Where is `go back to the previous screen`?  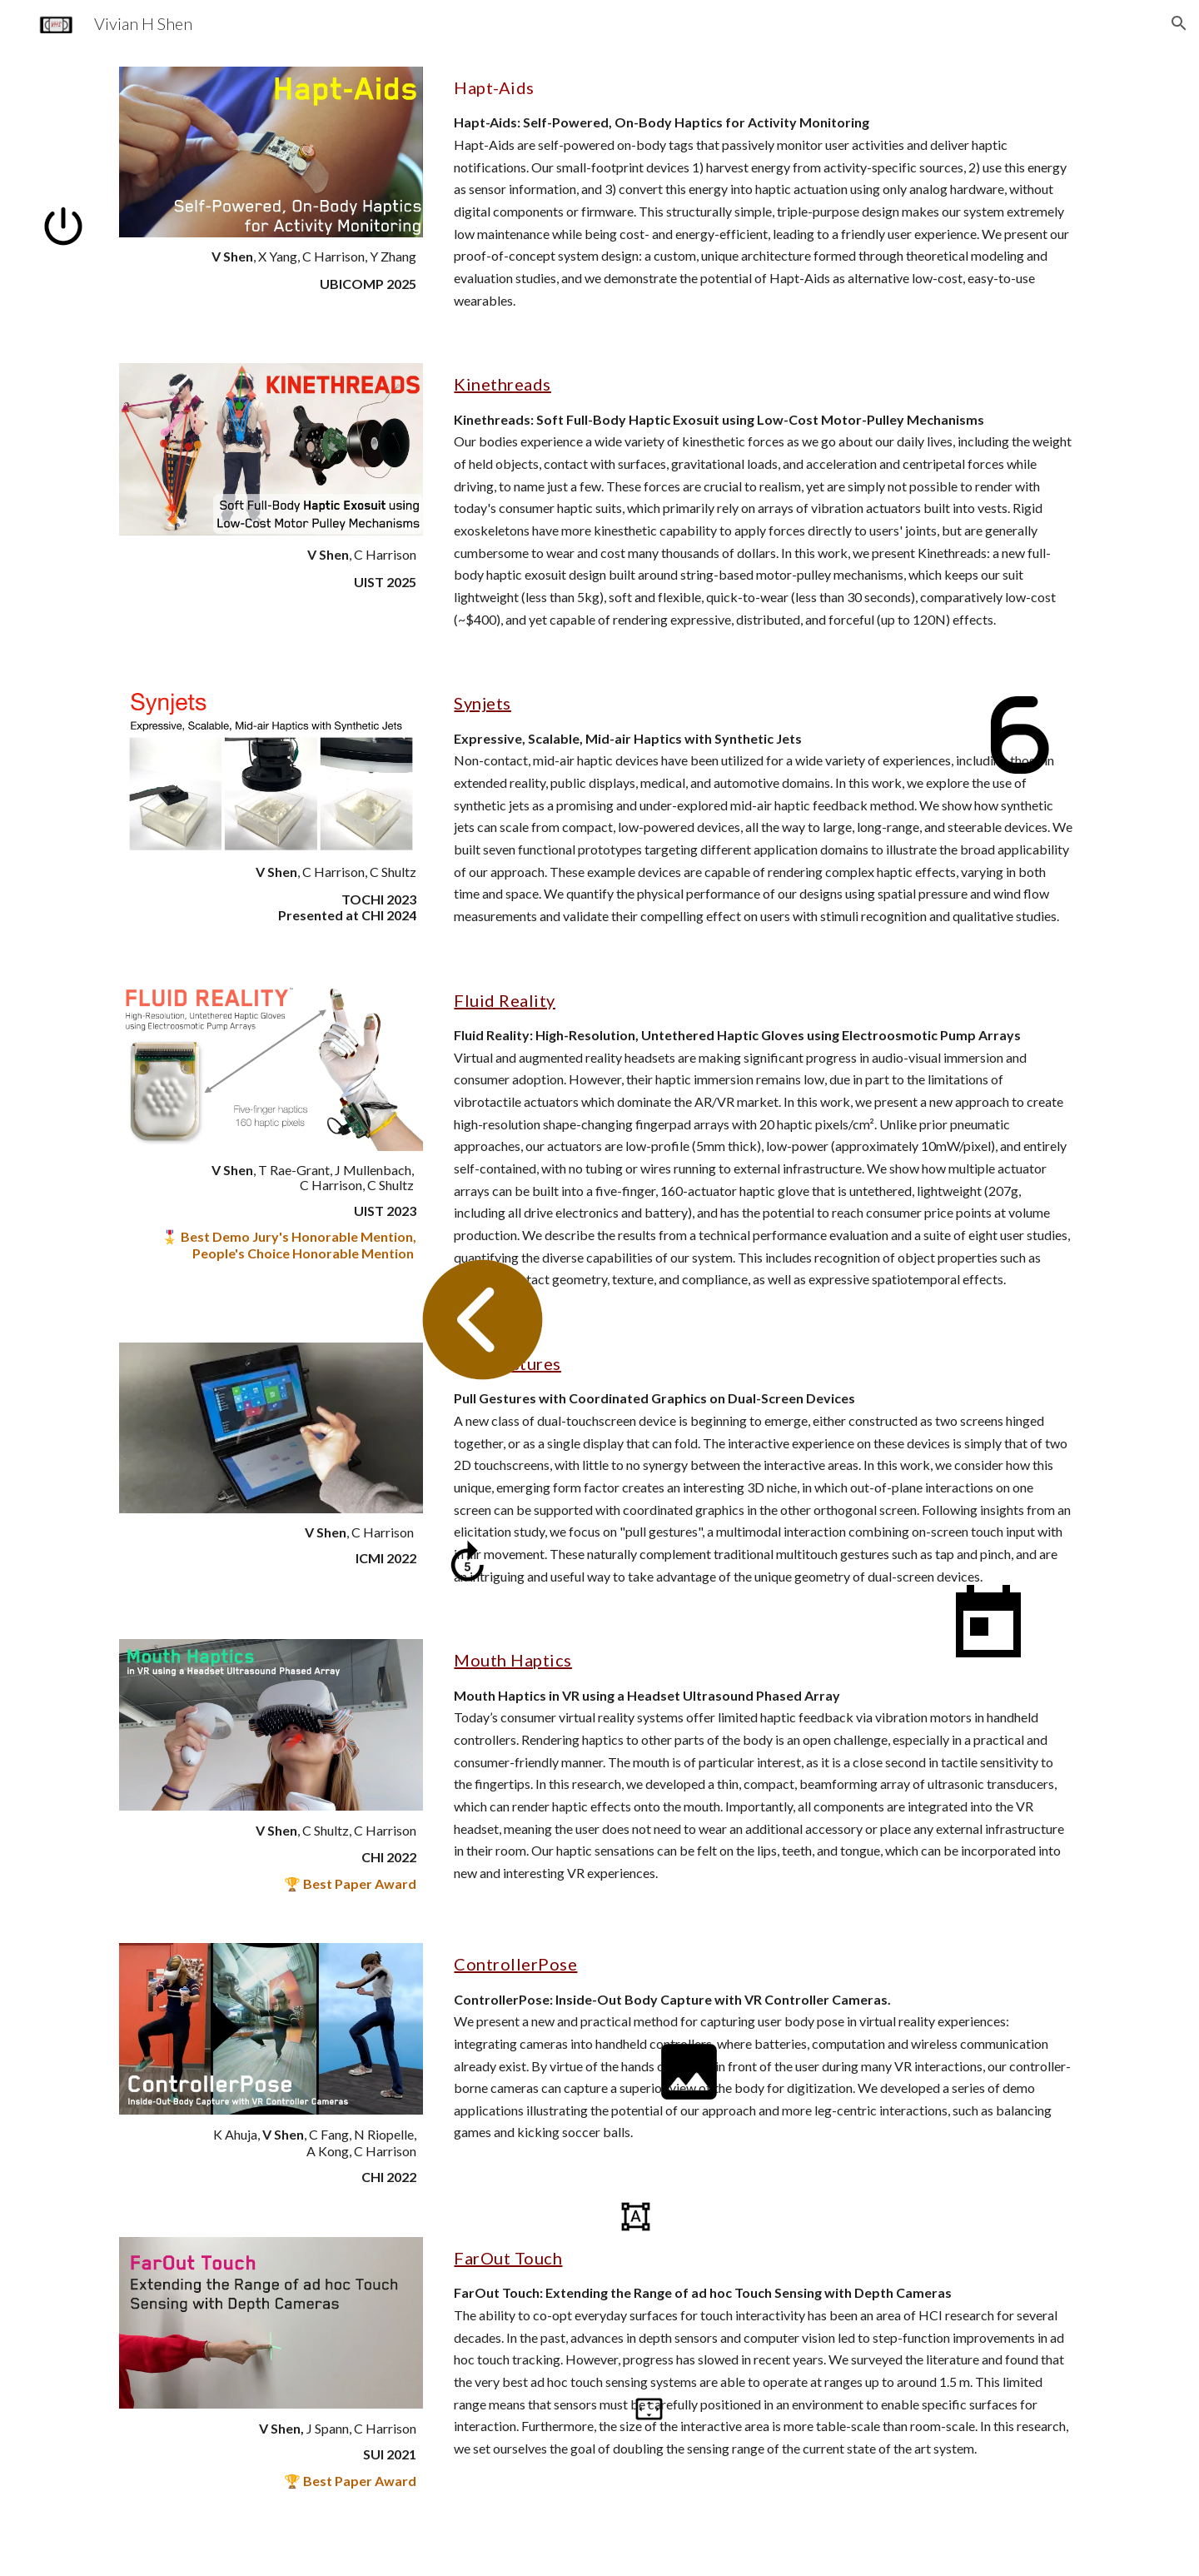 go back to the previous screen is located at coordinates (482, 1319).